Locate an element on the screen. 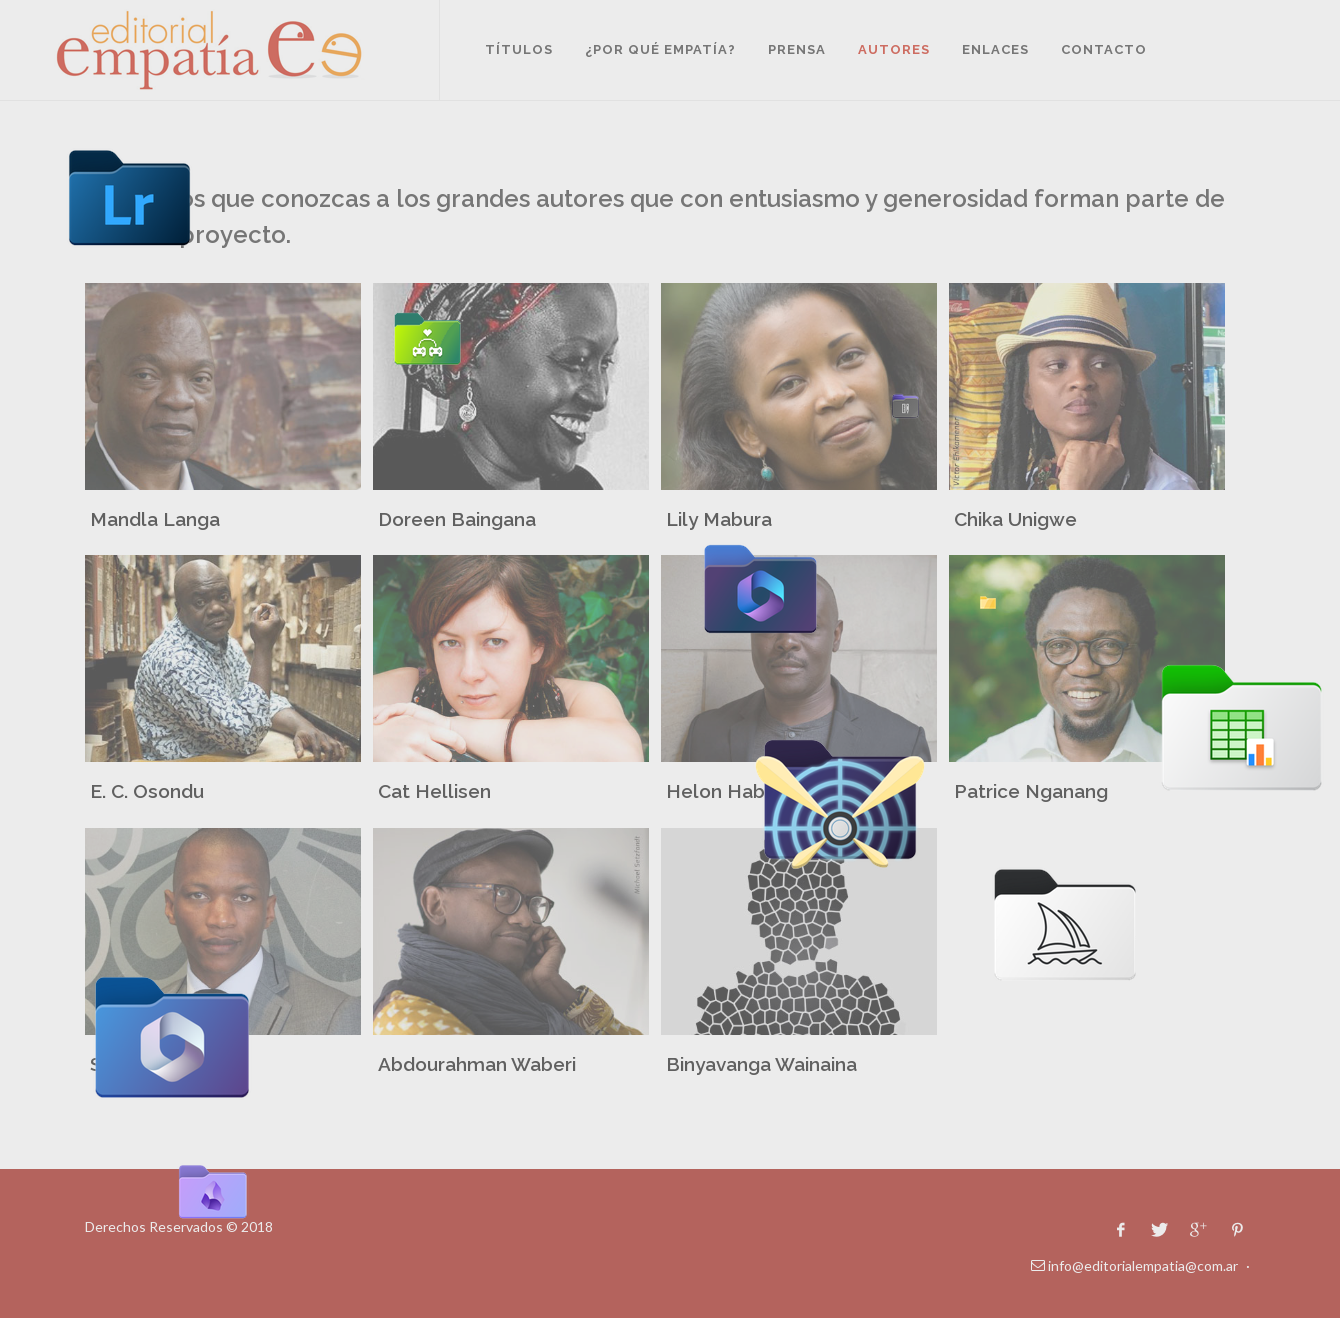 The image size is (1340, 1318). open folder containing pokémon beast ball assets is located at coordinates (839, 803).